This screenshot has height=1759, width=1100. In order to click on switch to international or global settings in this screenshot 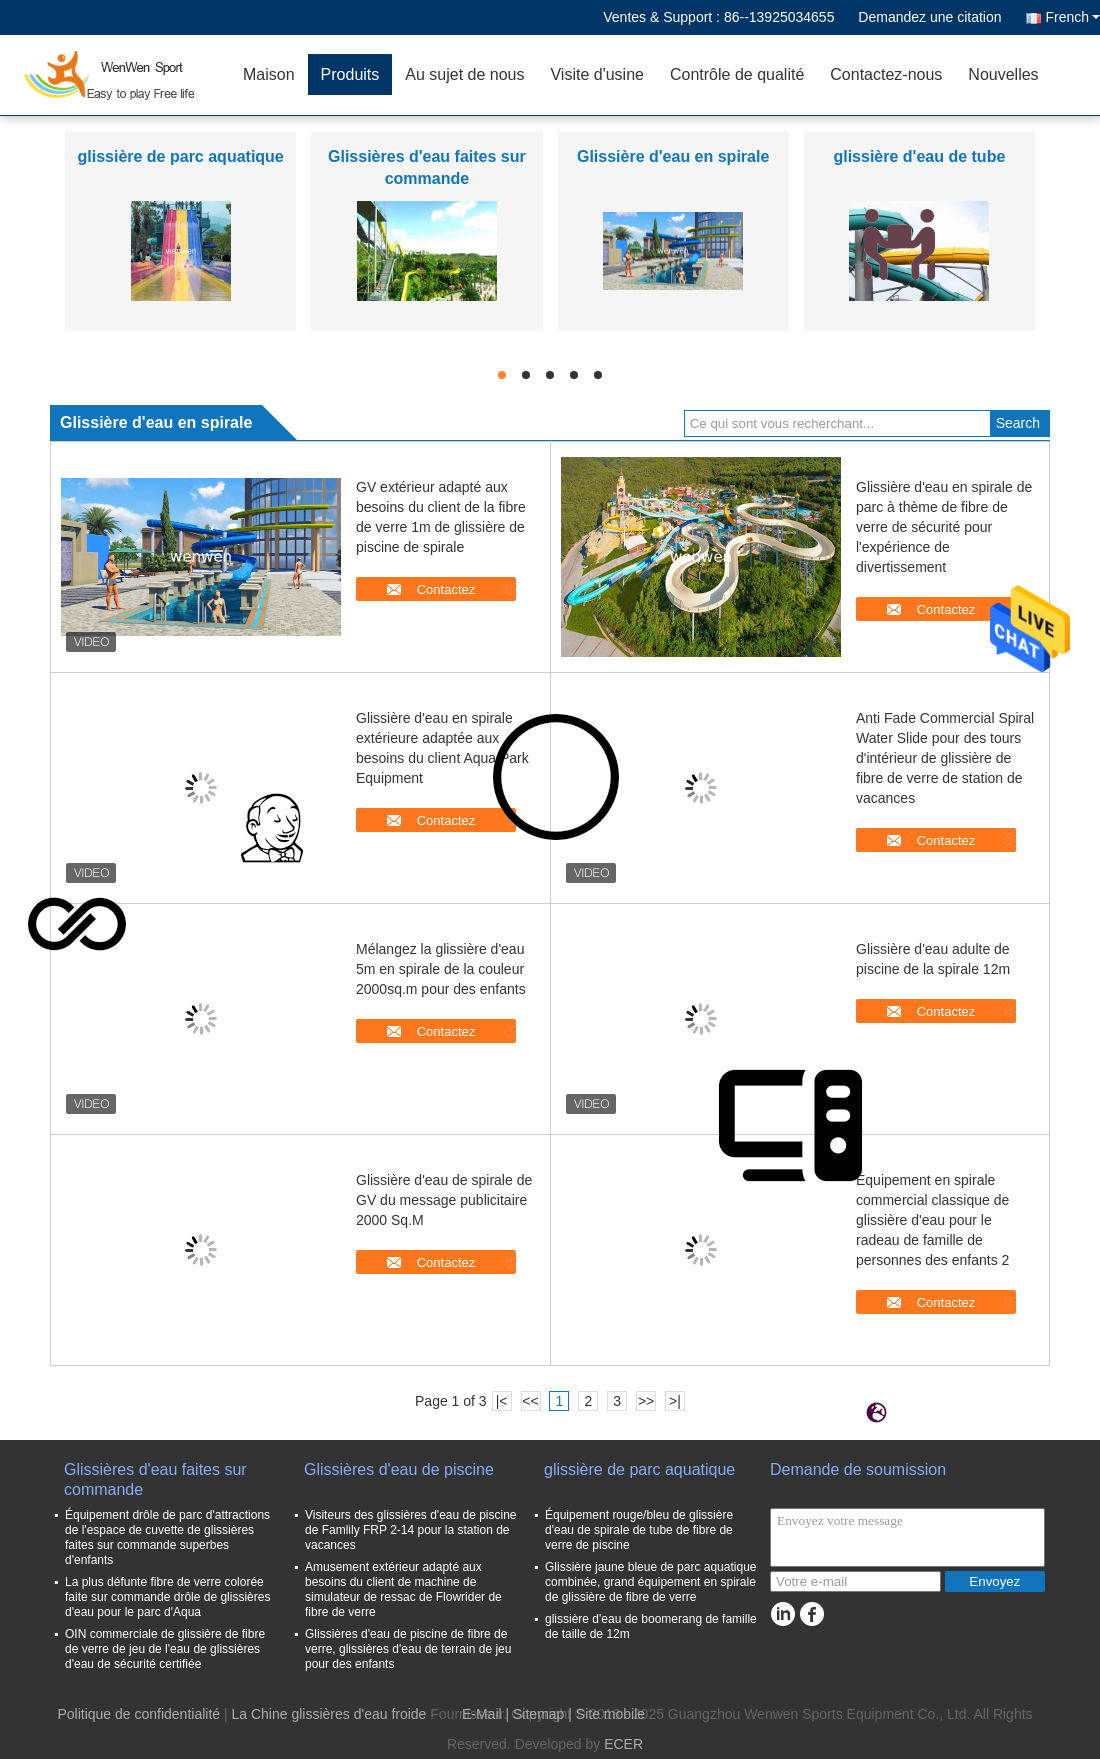, I will do `click(876, 1412)`.